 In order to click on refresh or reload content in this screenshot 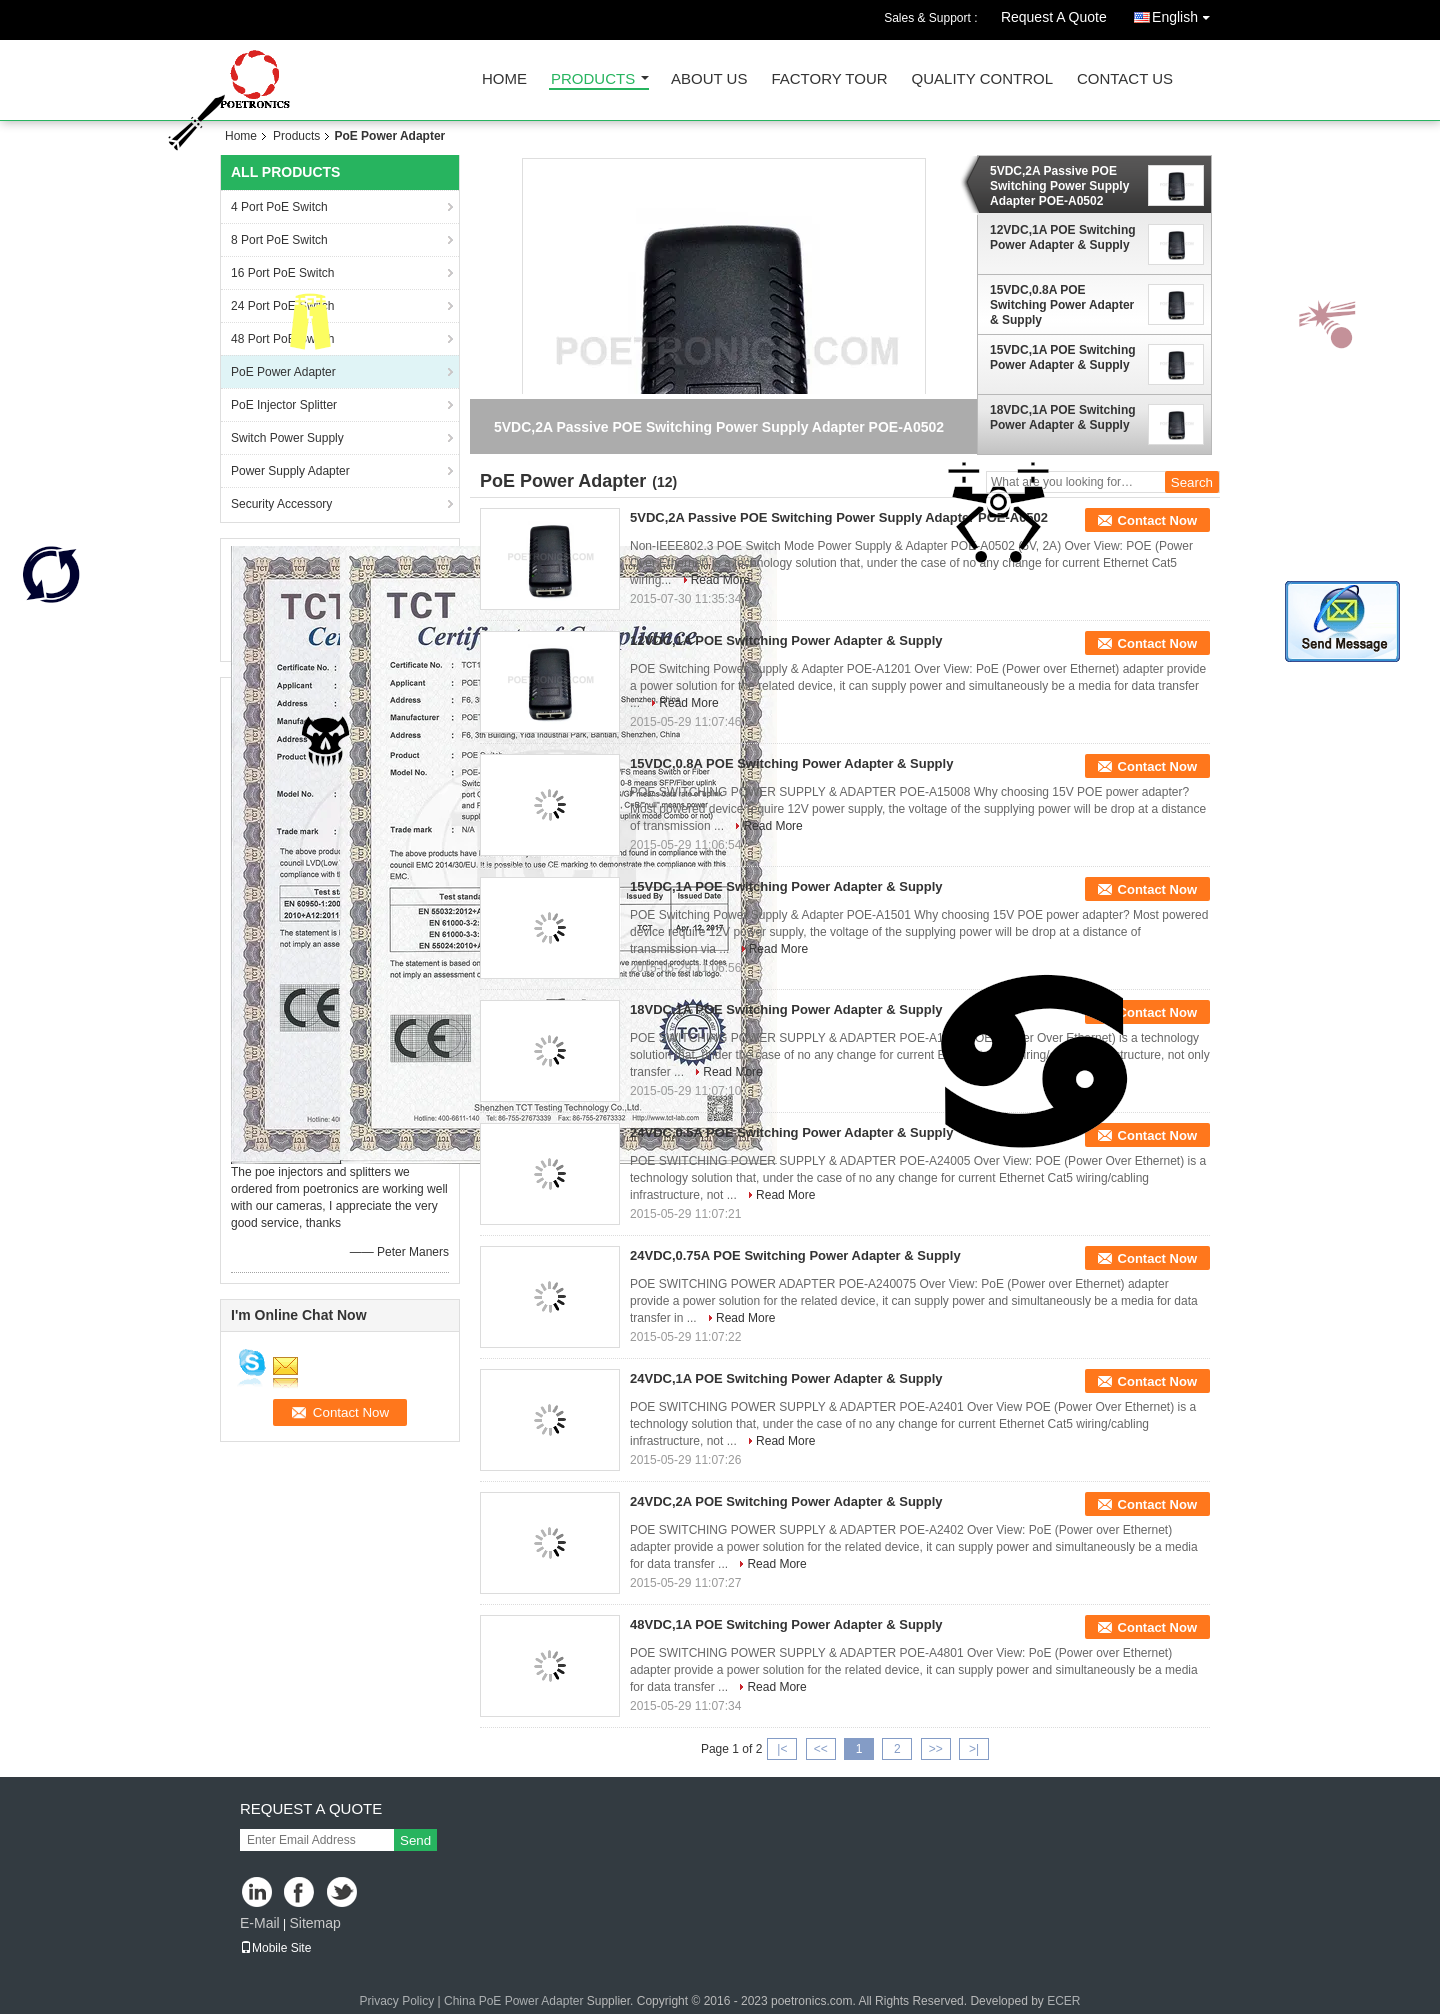, I will do `click(51, 574)`.